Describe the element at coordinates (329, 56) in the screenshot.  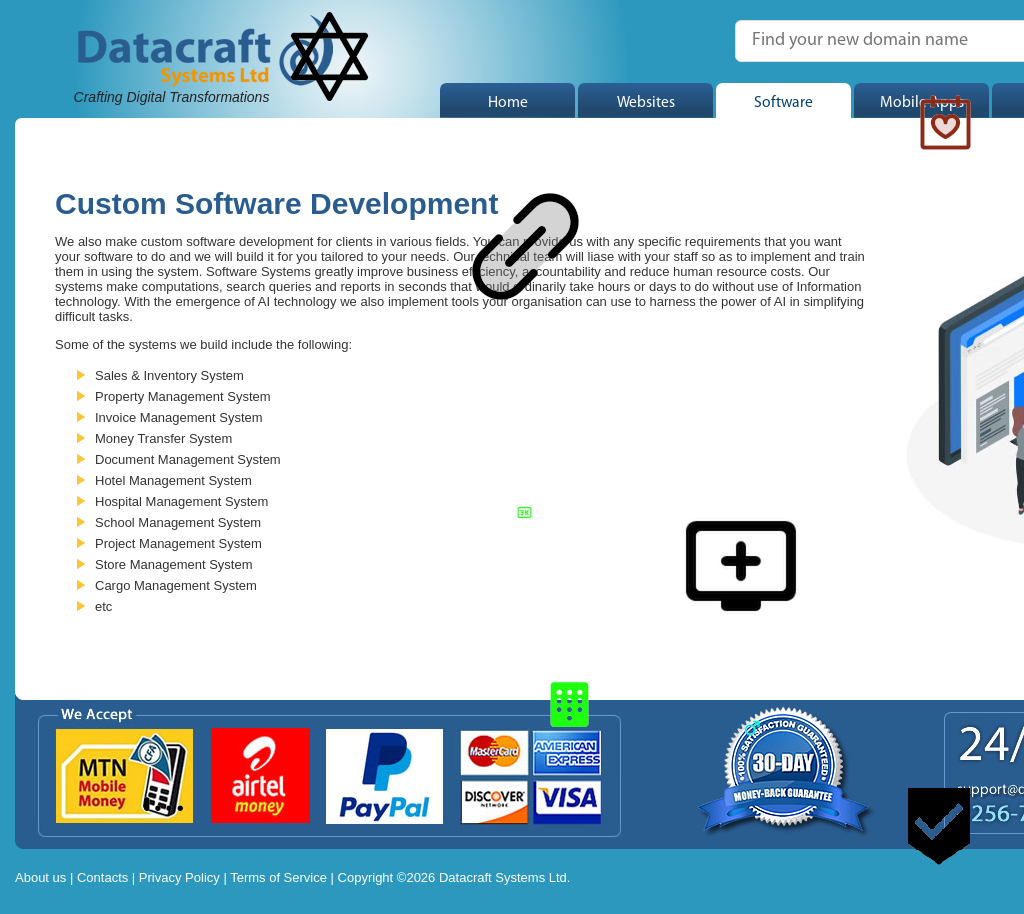
I see `indicates jewish religious content or services` at that location.